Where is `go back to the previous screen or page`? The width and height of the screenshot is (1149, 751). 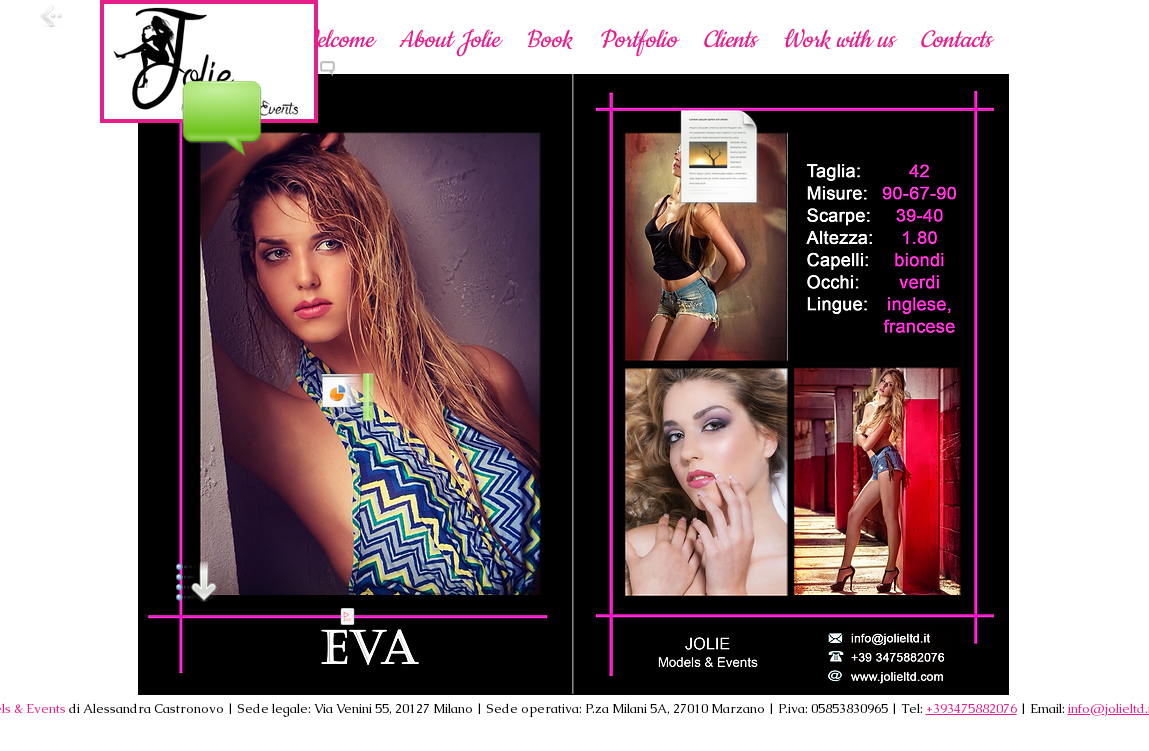 go back to the previous screen or page is located at coordinates (51, 16).